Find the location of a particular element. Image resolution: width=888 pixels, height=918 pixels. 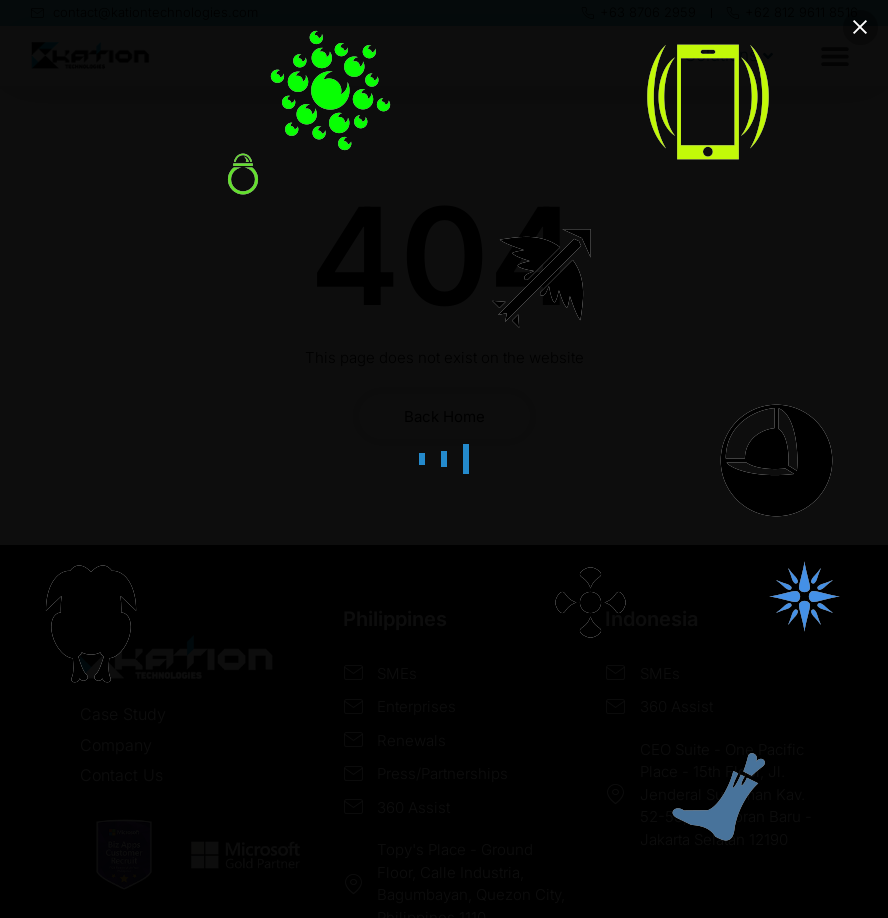

indicates a hazard or danger zone in gameplay is located at coordinates (804, 596).